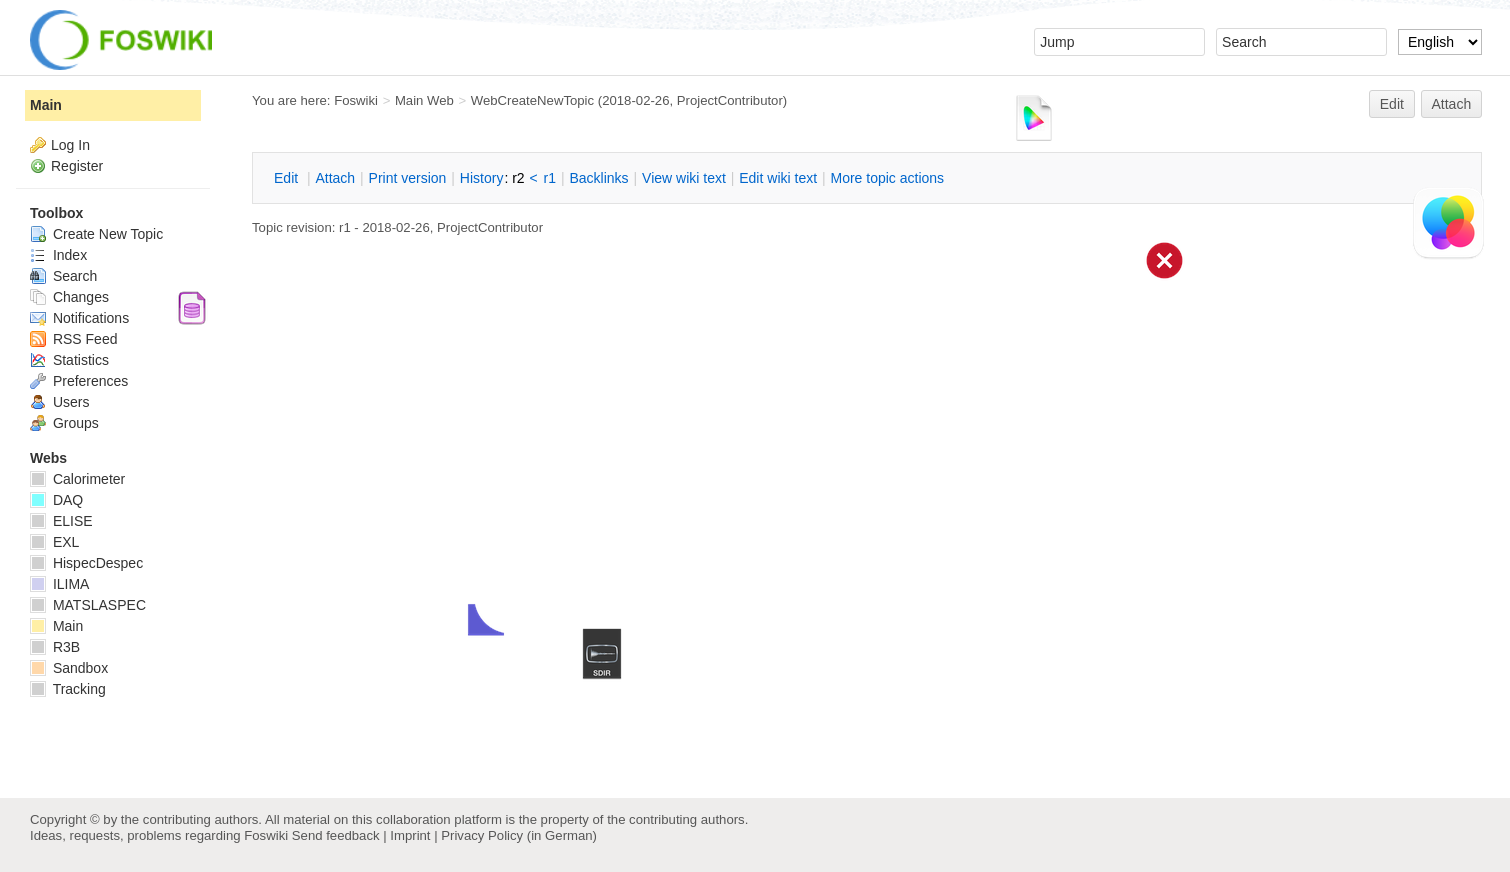 This screenshot has height=872, width=1510. Describe the element at coordinates (192, 308) in the screenshot. I see `libreoffice base database template file` at that location.